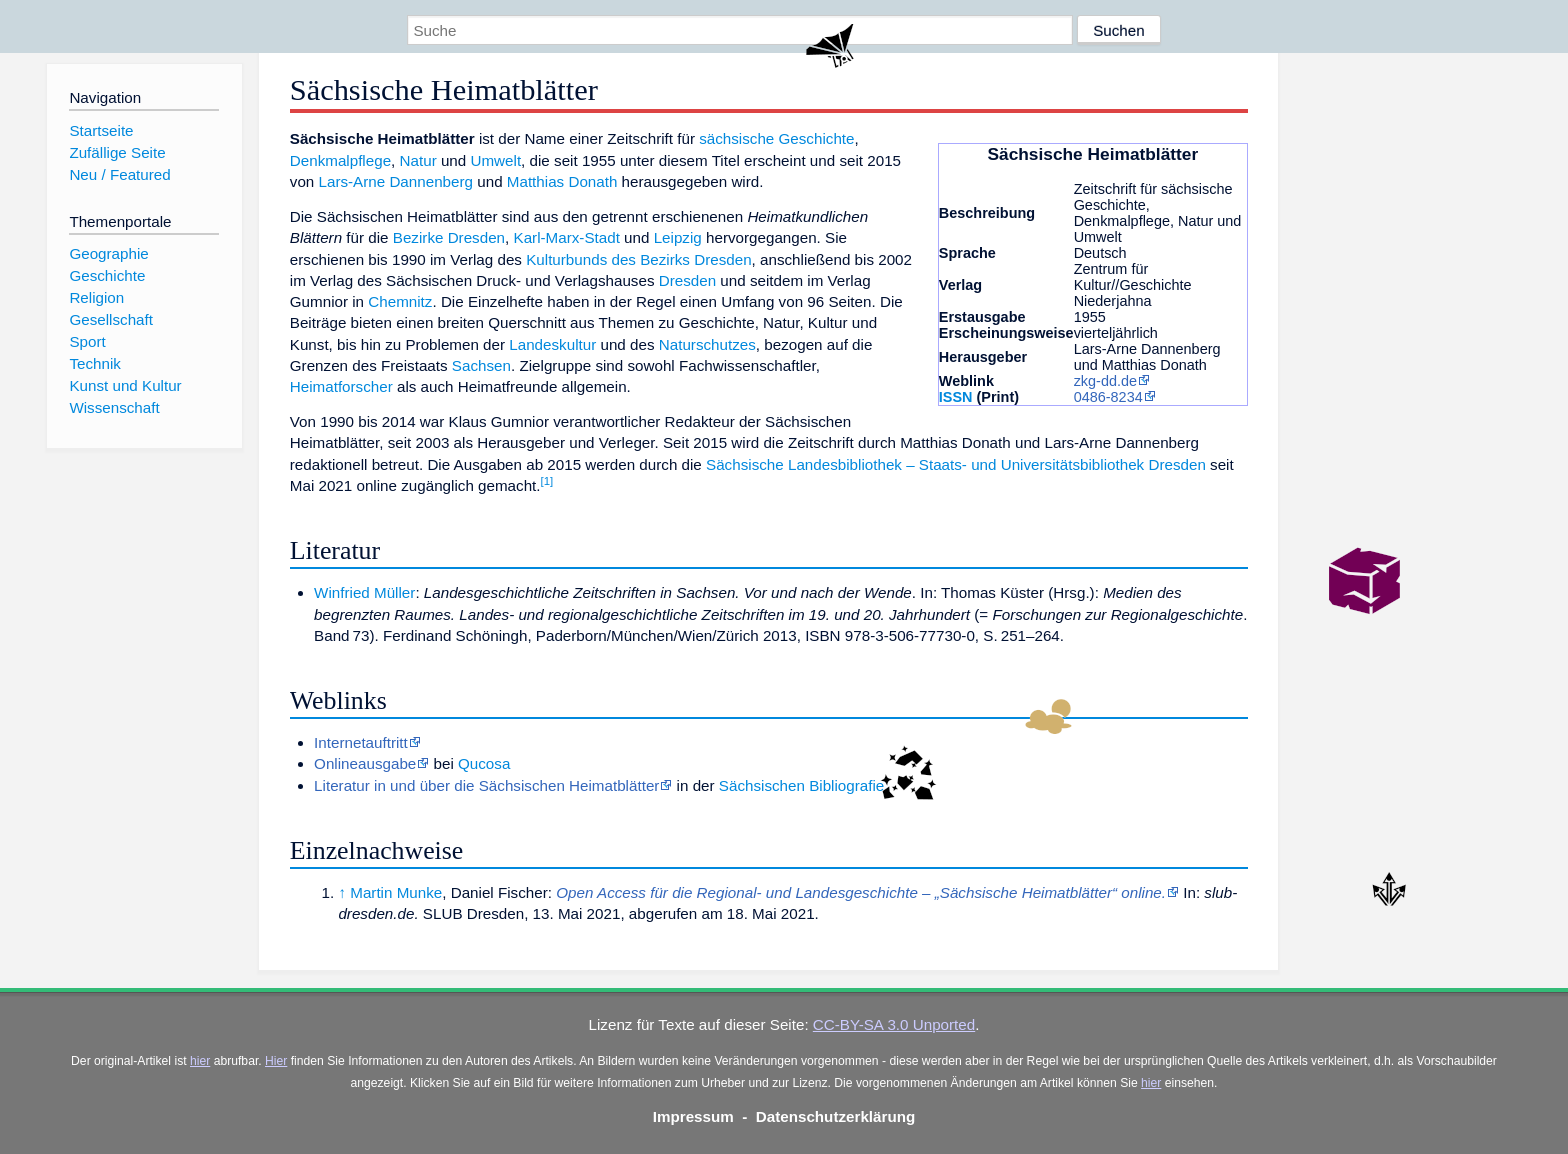 The image size is (1568, 1154). I want to click on indicates branching paths or multiple outcomes, so click(1389, 889).